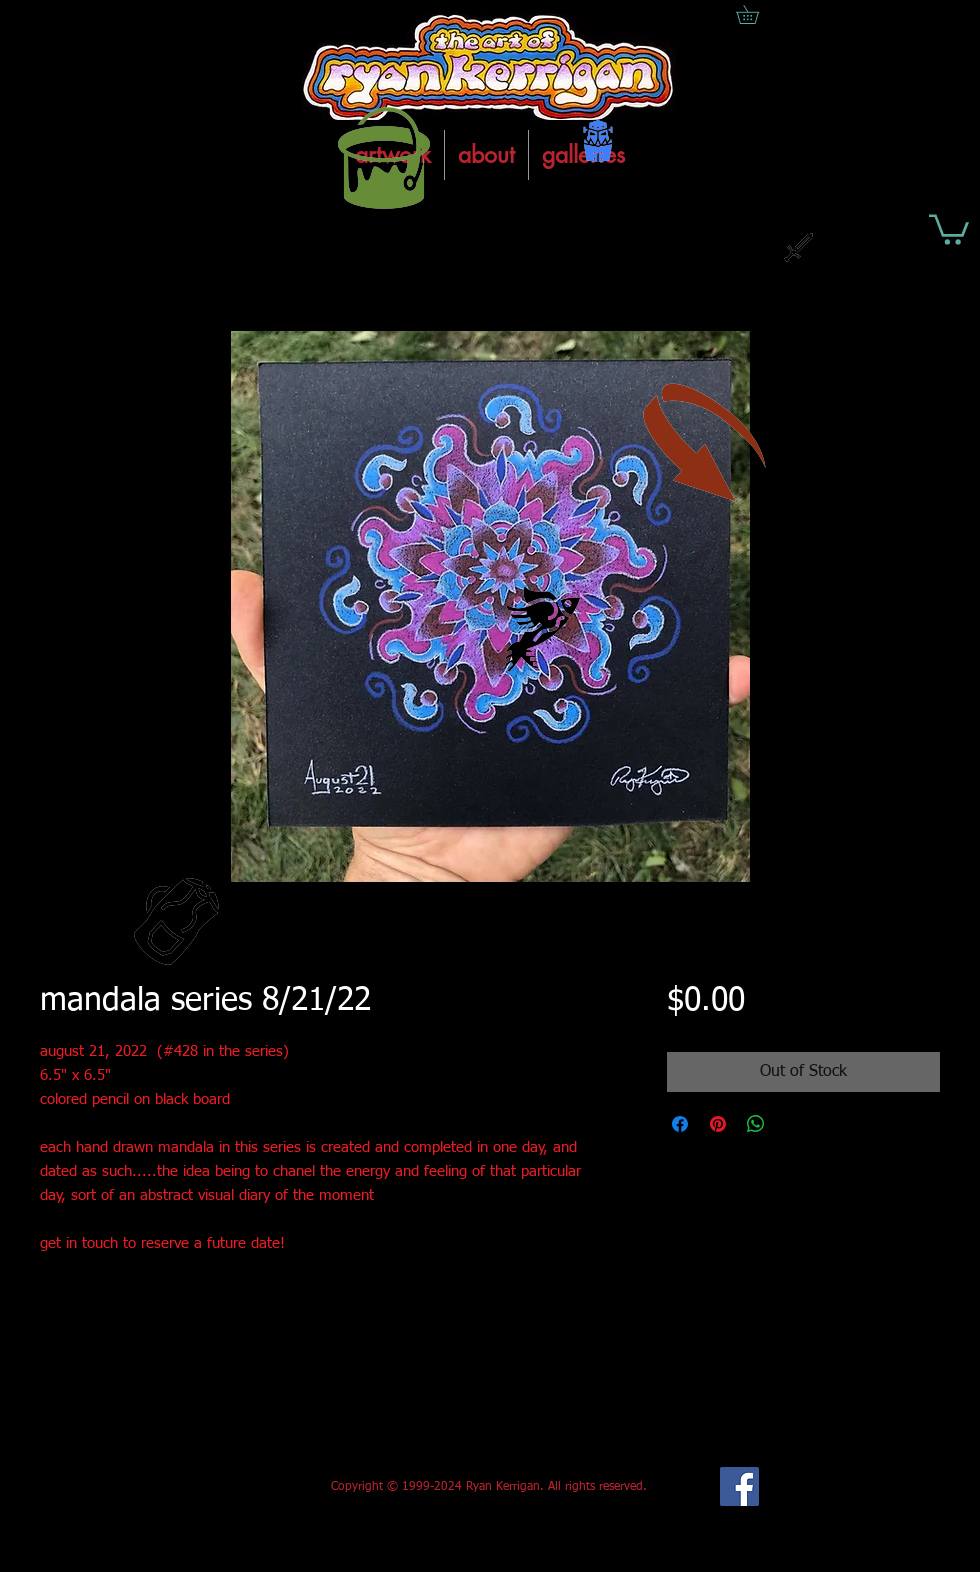  What do you see at coordinates (703, 443) in the screenshot?
I see `rapidshare file hosting service logo` at bounding box center [703, 443].